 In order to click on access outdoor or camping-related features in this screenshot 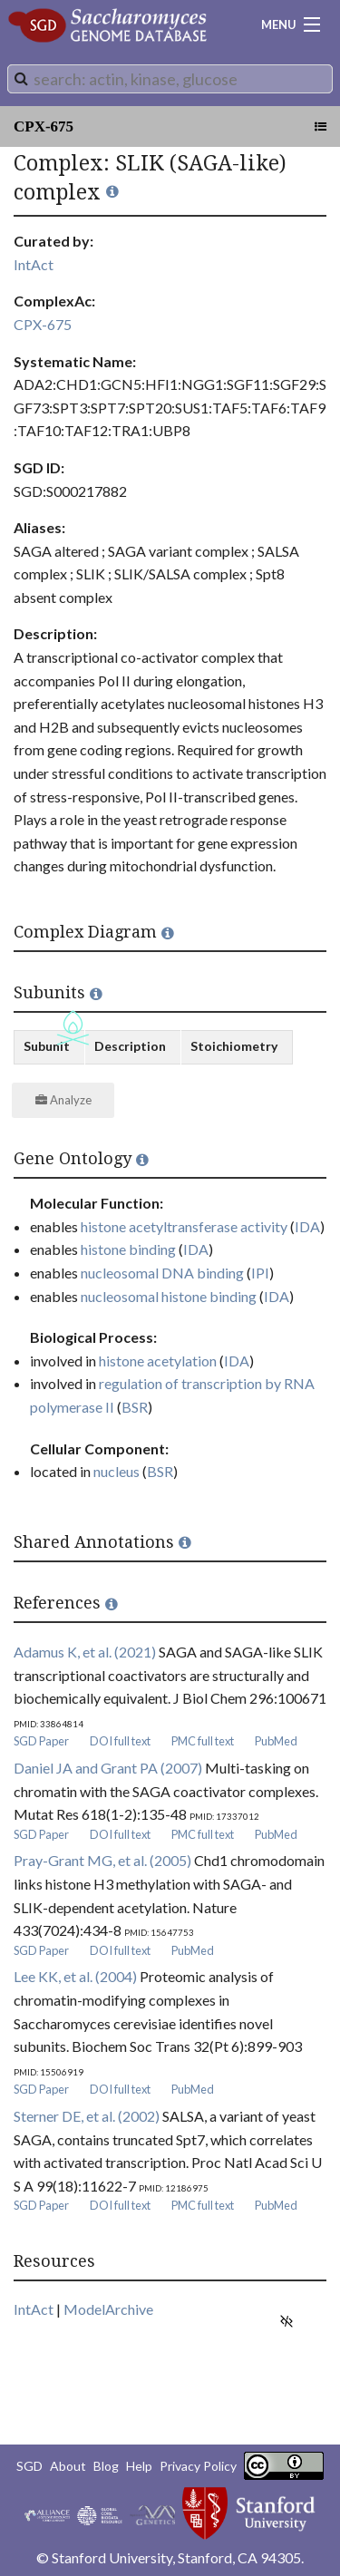, I will do `click(73, 1027)`.